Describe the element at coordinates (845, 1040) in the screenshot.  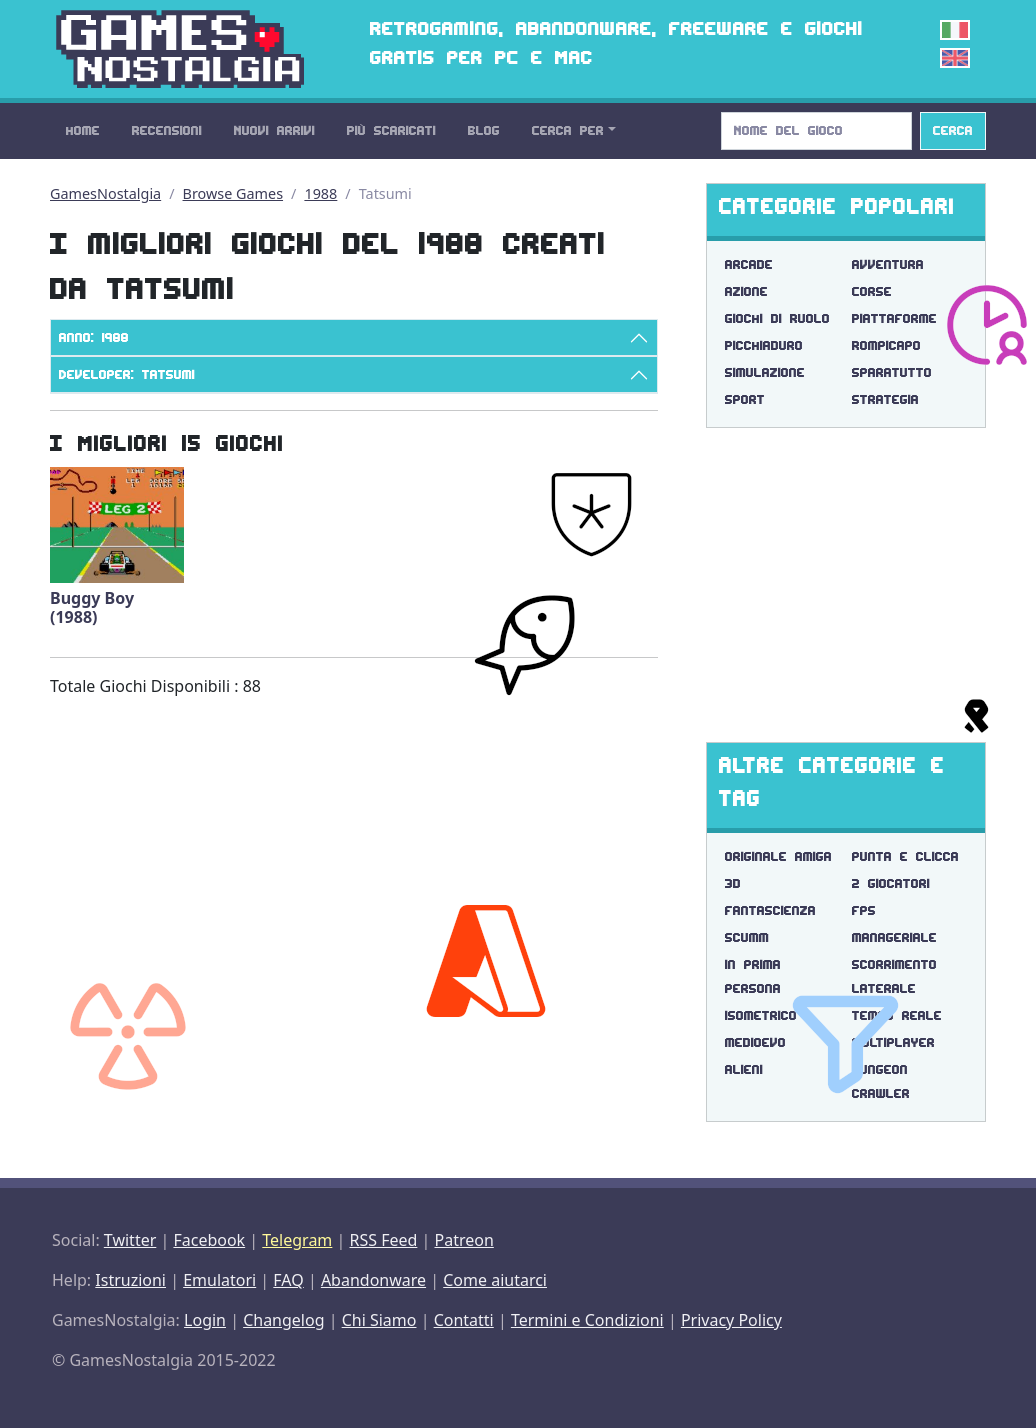
I see `filter or sort content` at that location.